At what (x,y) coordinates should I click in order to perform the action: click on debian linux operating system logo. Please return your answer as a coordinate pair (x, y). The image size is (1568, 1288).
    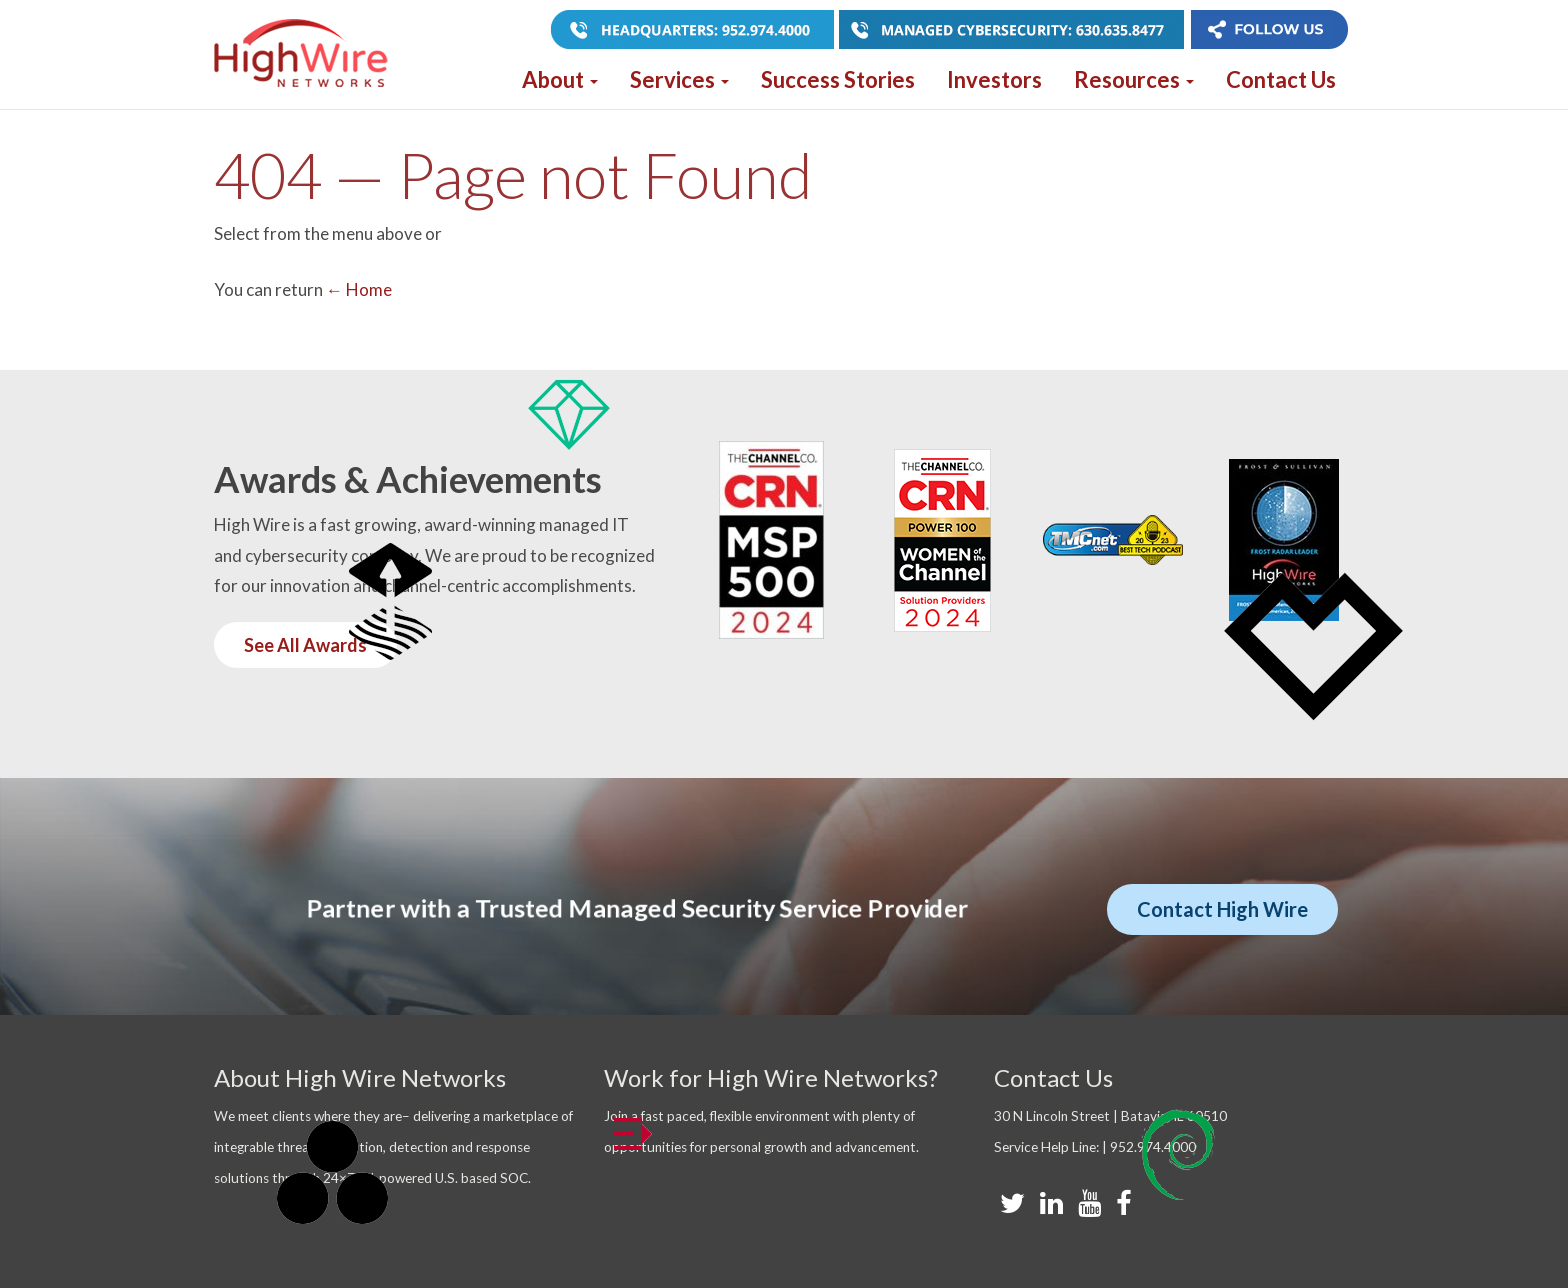
    Looking at the image, I should click on (1178, 1154).